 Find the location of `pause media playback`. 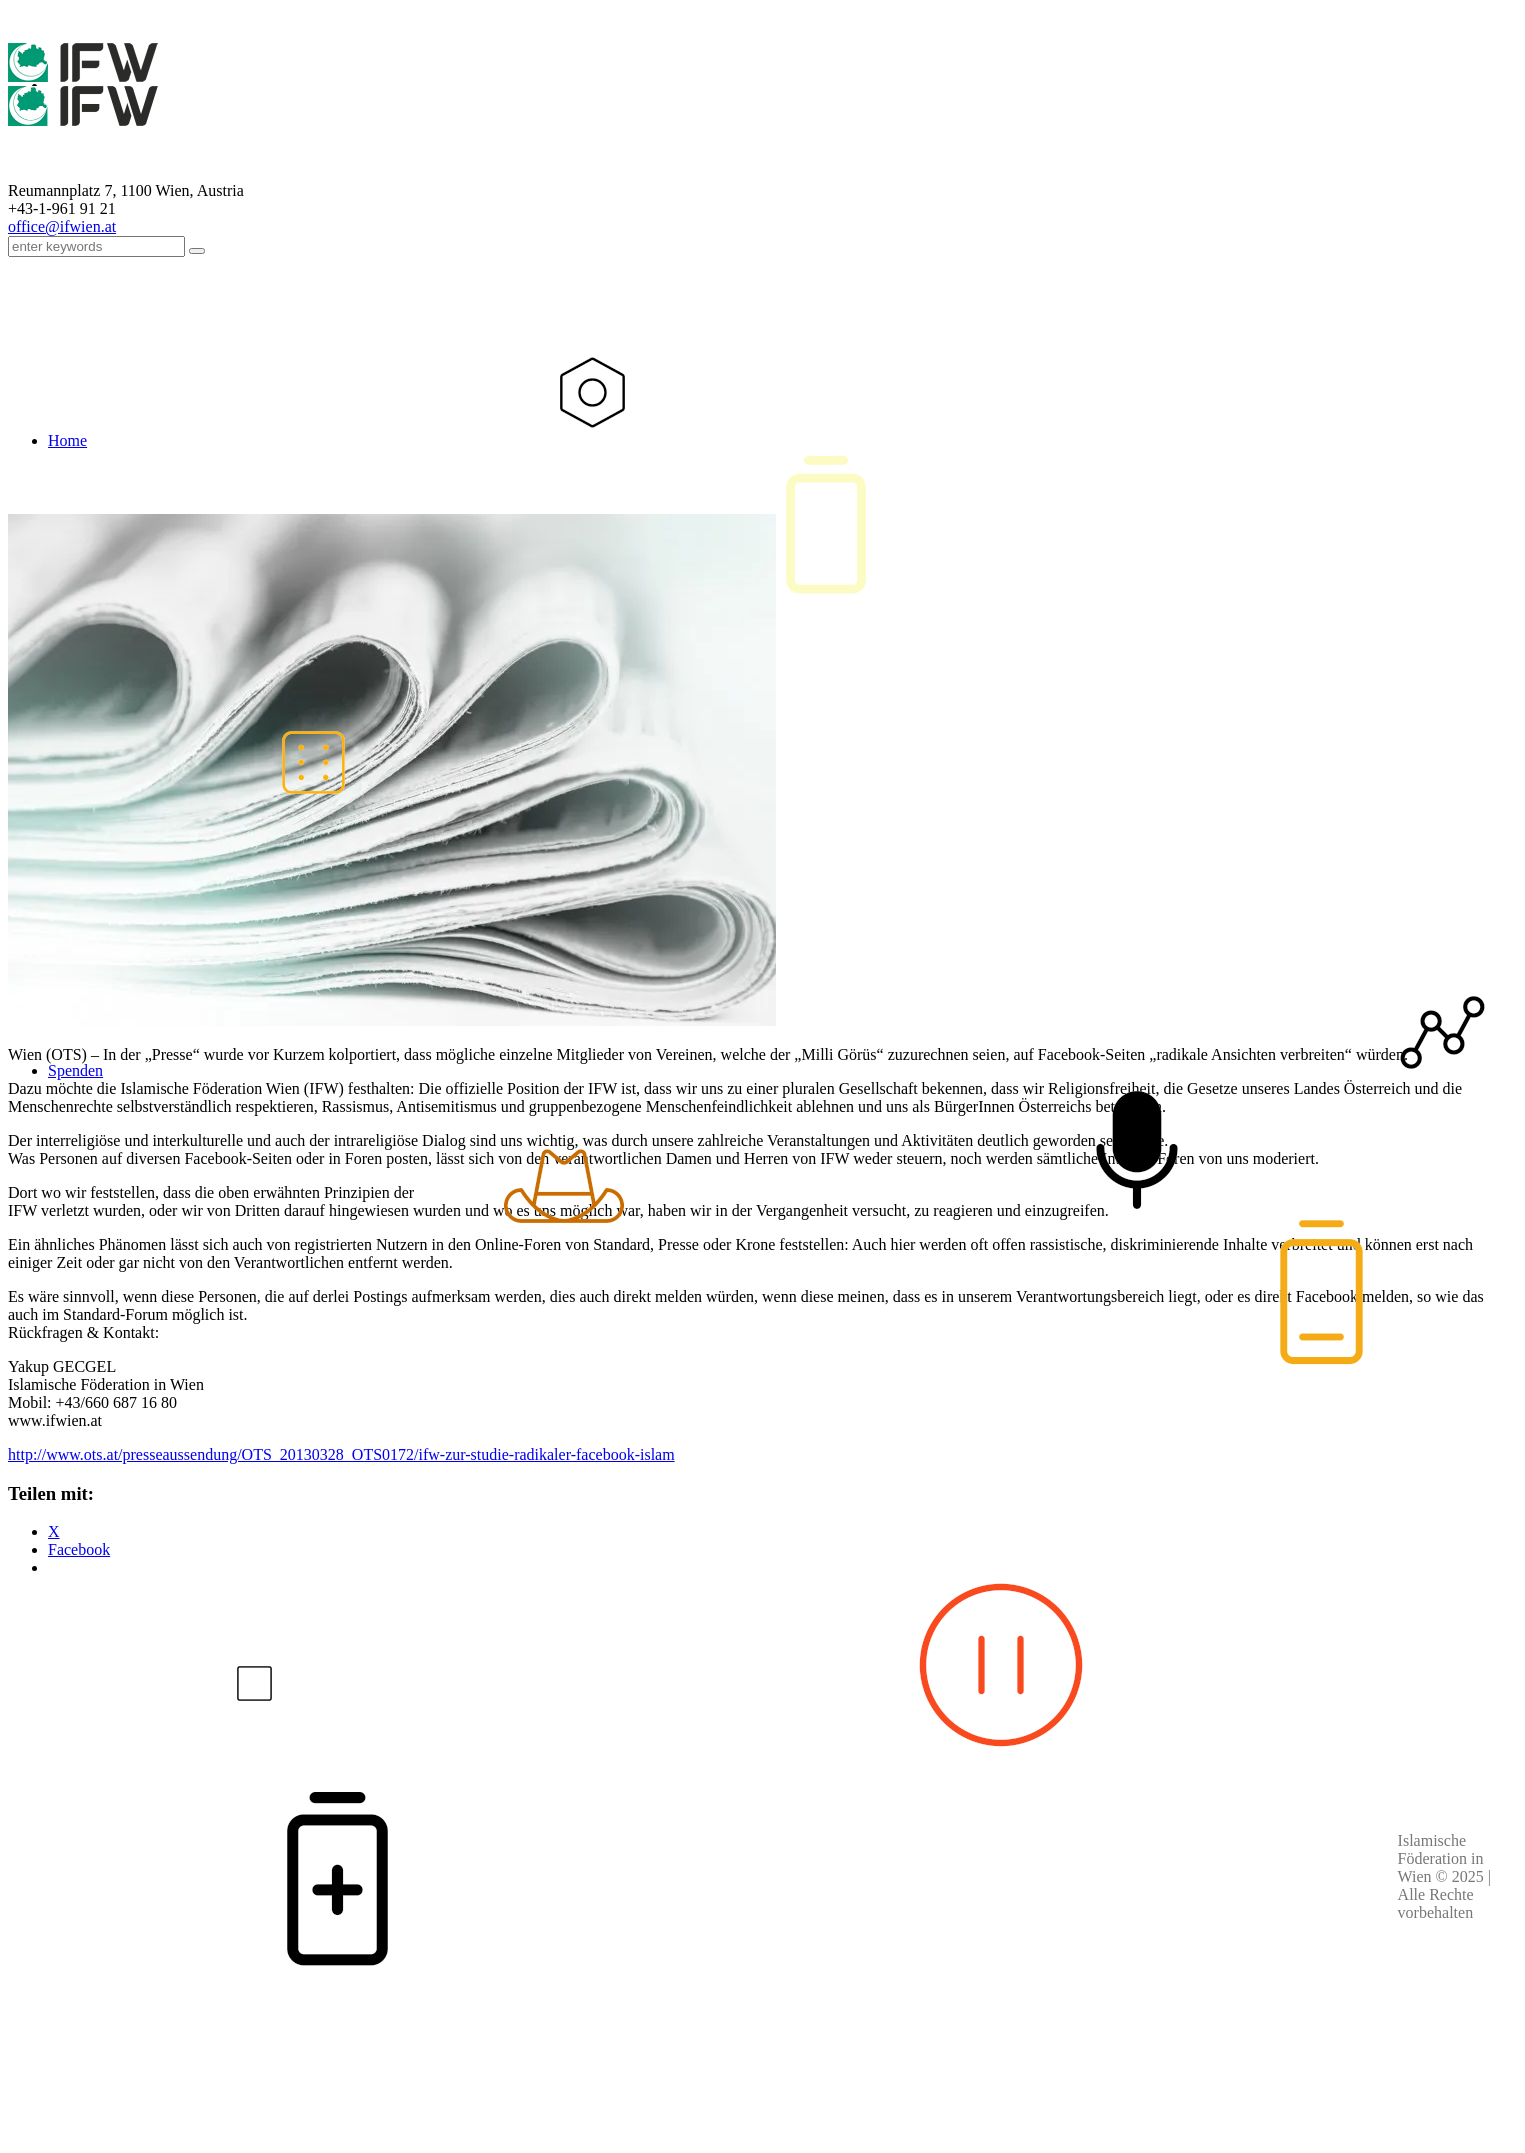

pause media playback is located at coordinates (1001, 1665).